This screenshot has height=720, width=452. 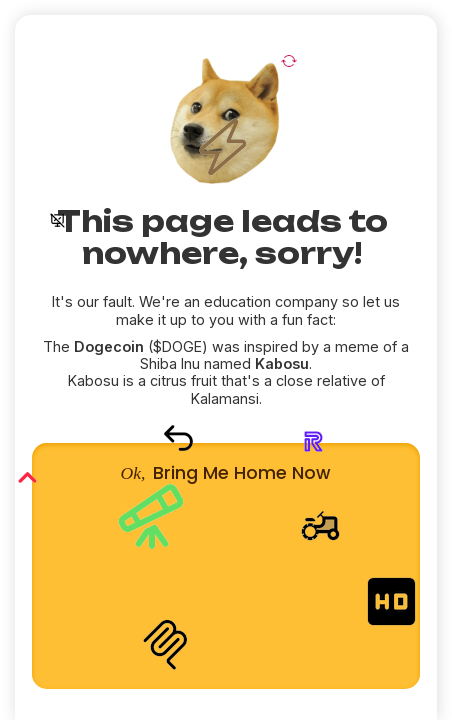 I want to click on open the Revolut banking app, so click(x=313, y=441).